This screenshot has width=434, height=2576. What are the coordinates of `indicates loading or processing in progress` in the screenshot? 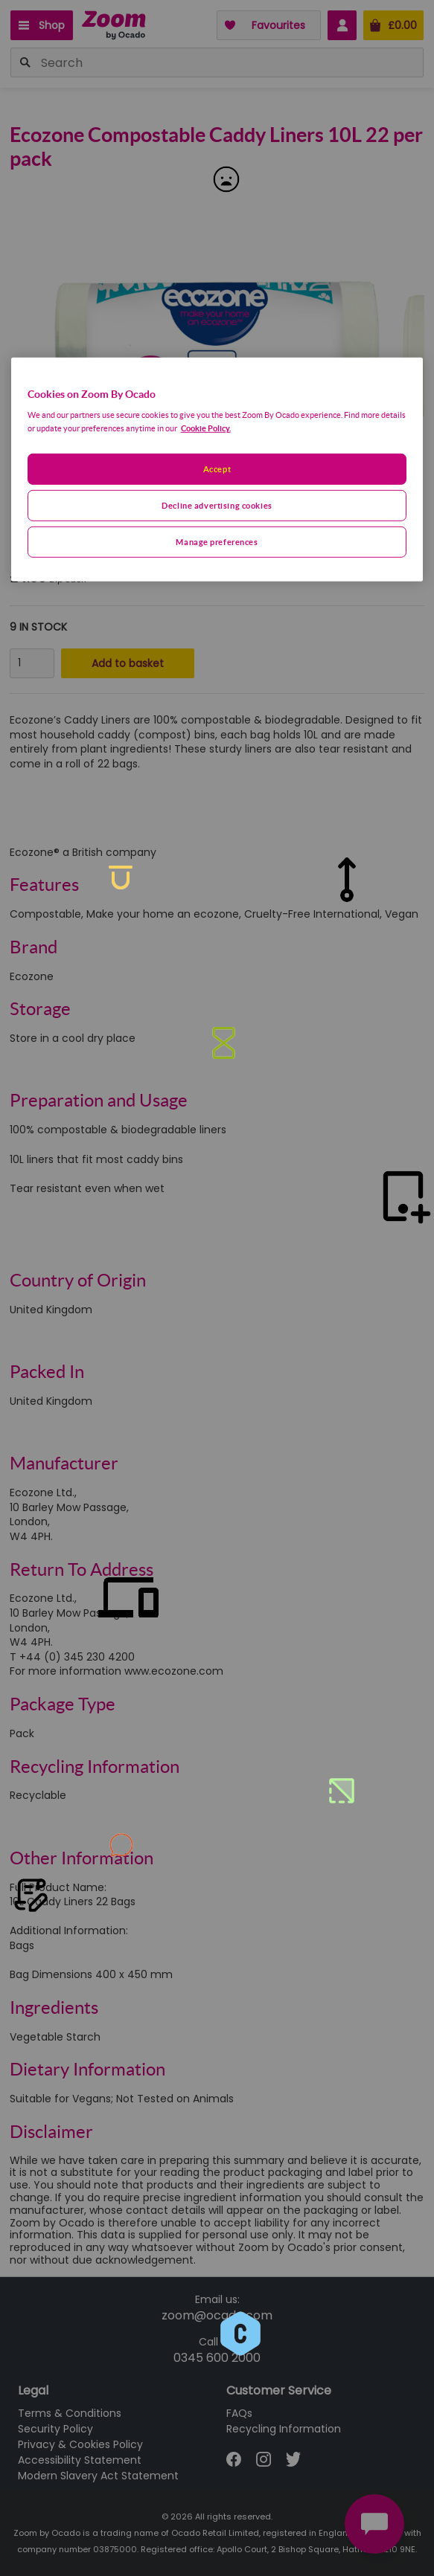 It's located at (223, 1043).